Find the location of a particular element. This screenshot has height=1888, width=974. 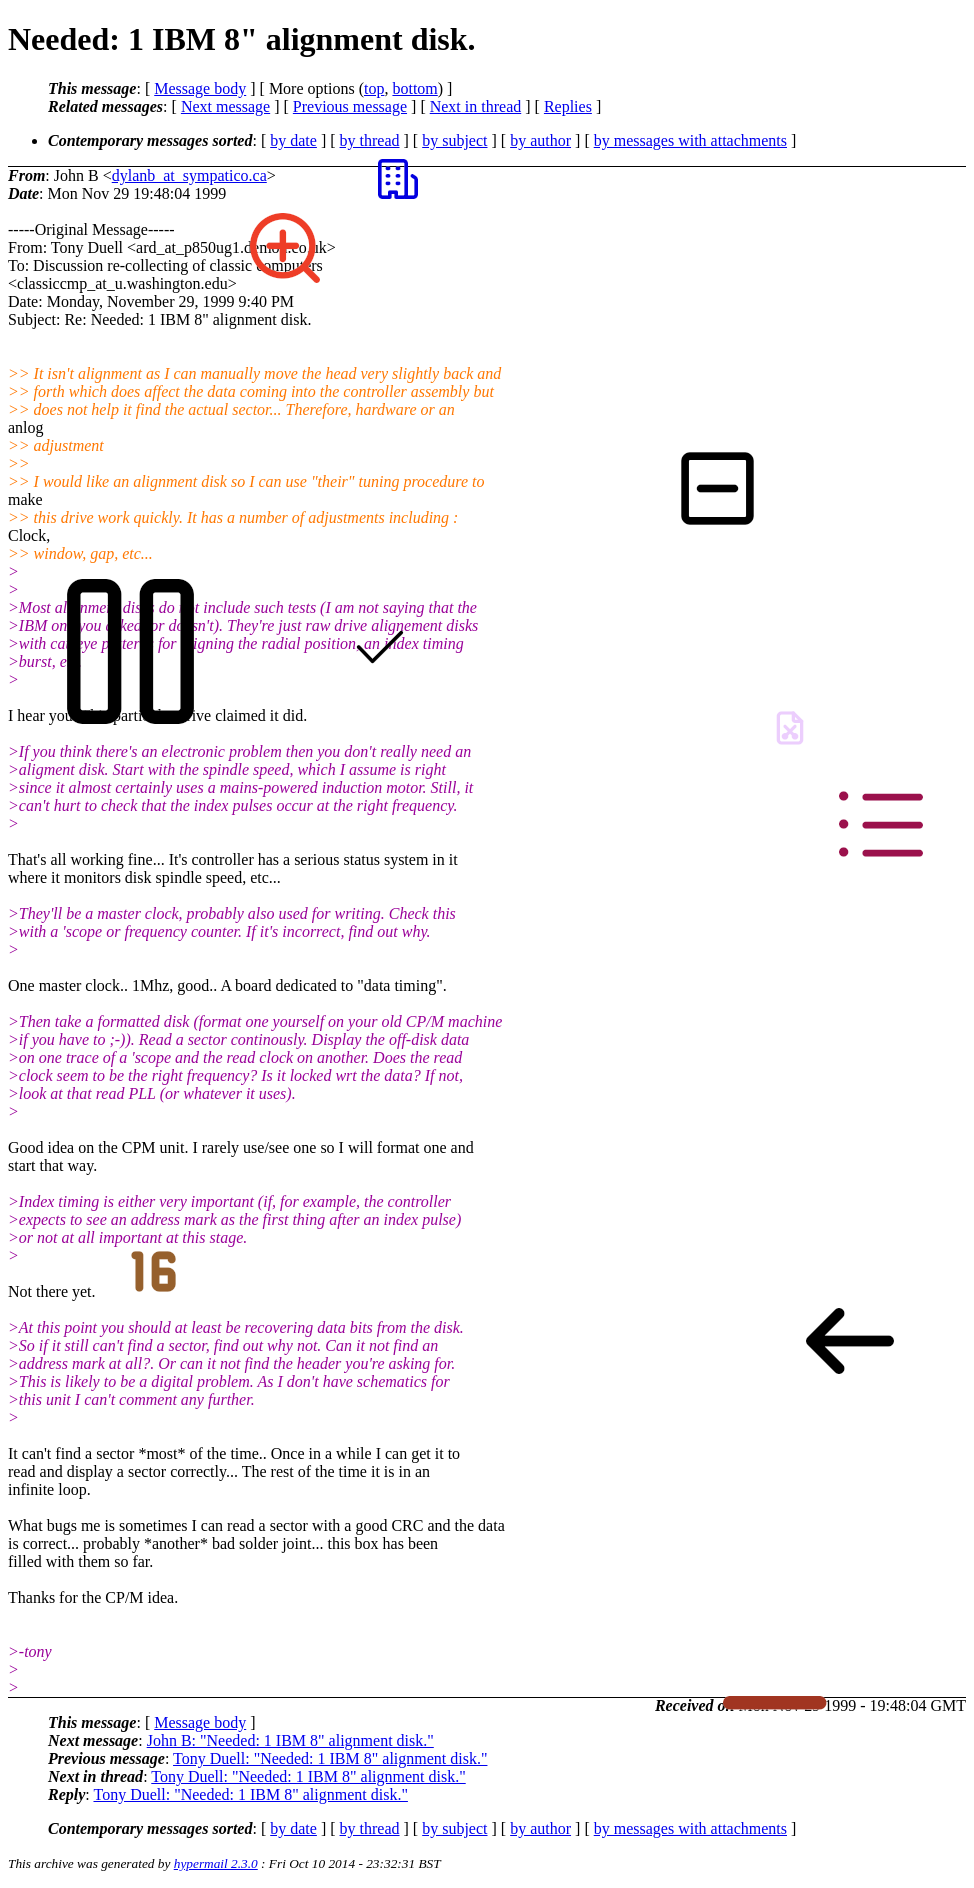

view items as a bulleted list is located at coordinates (881, 824).